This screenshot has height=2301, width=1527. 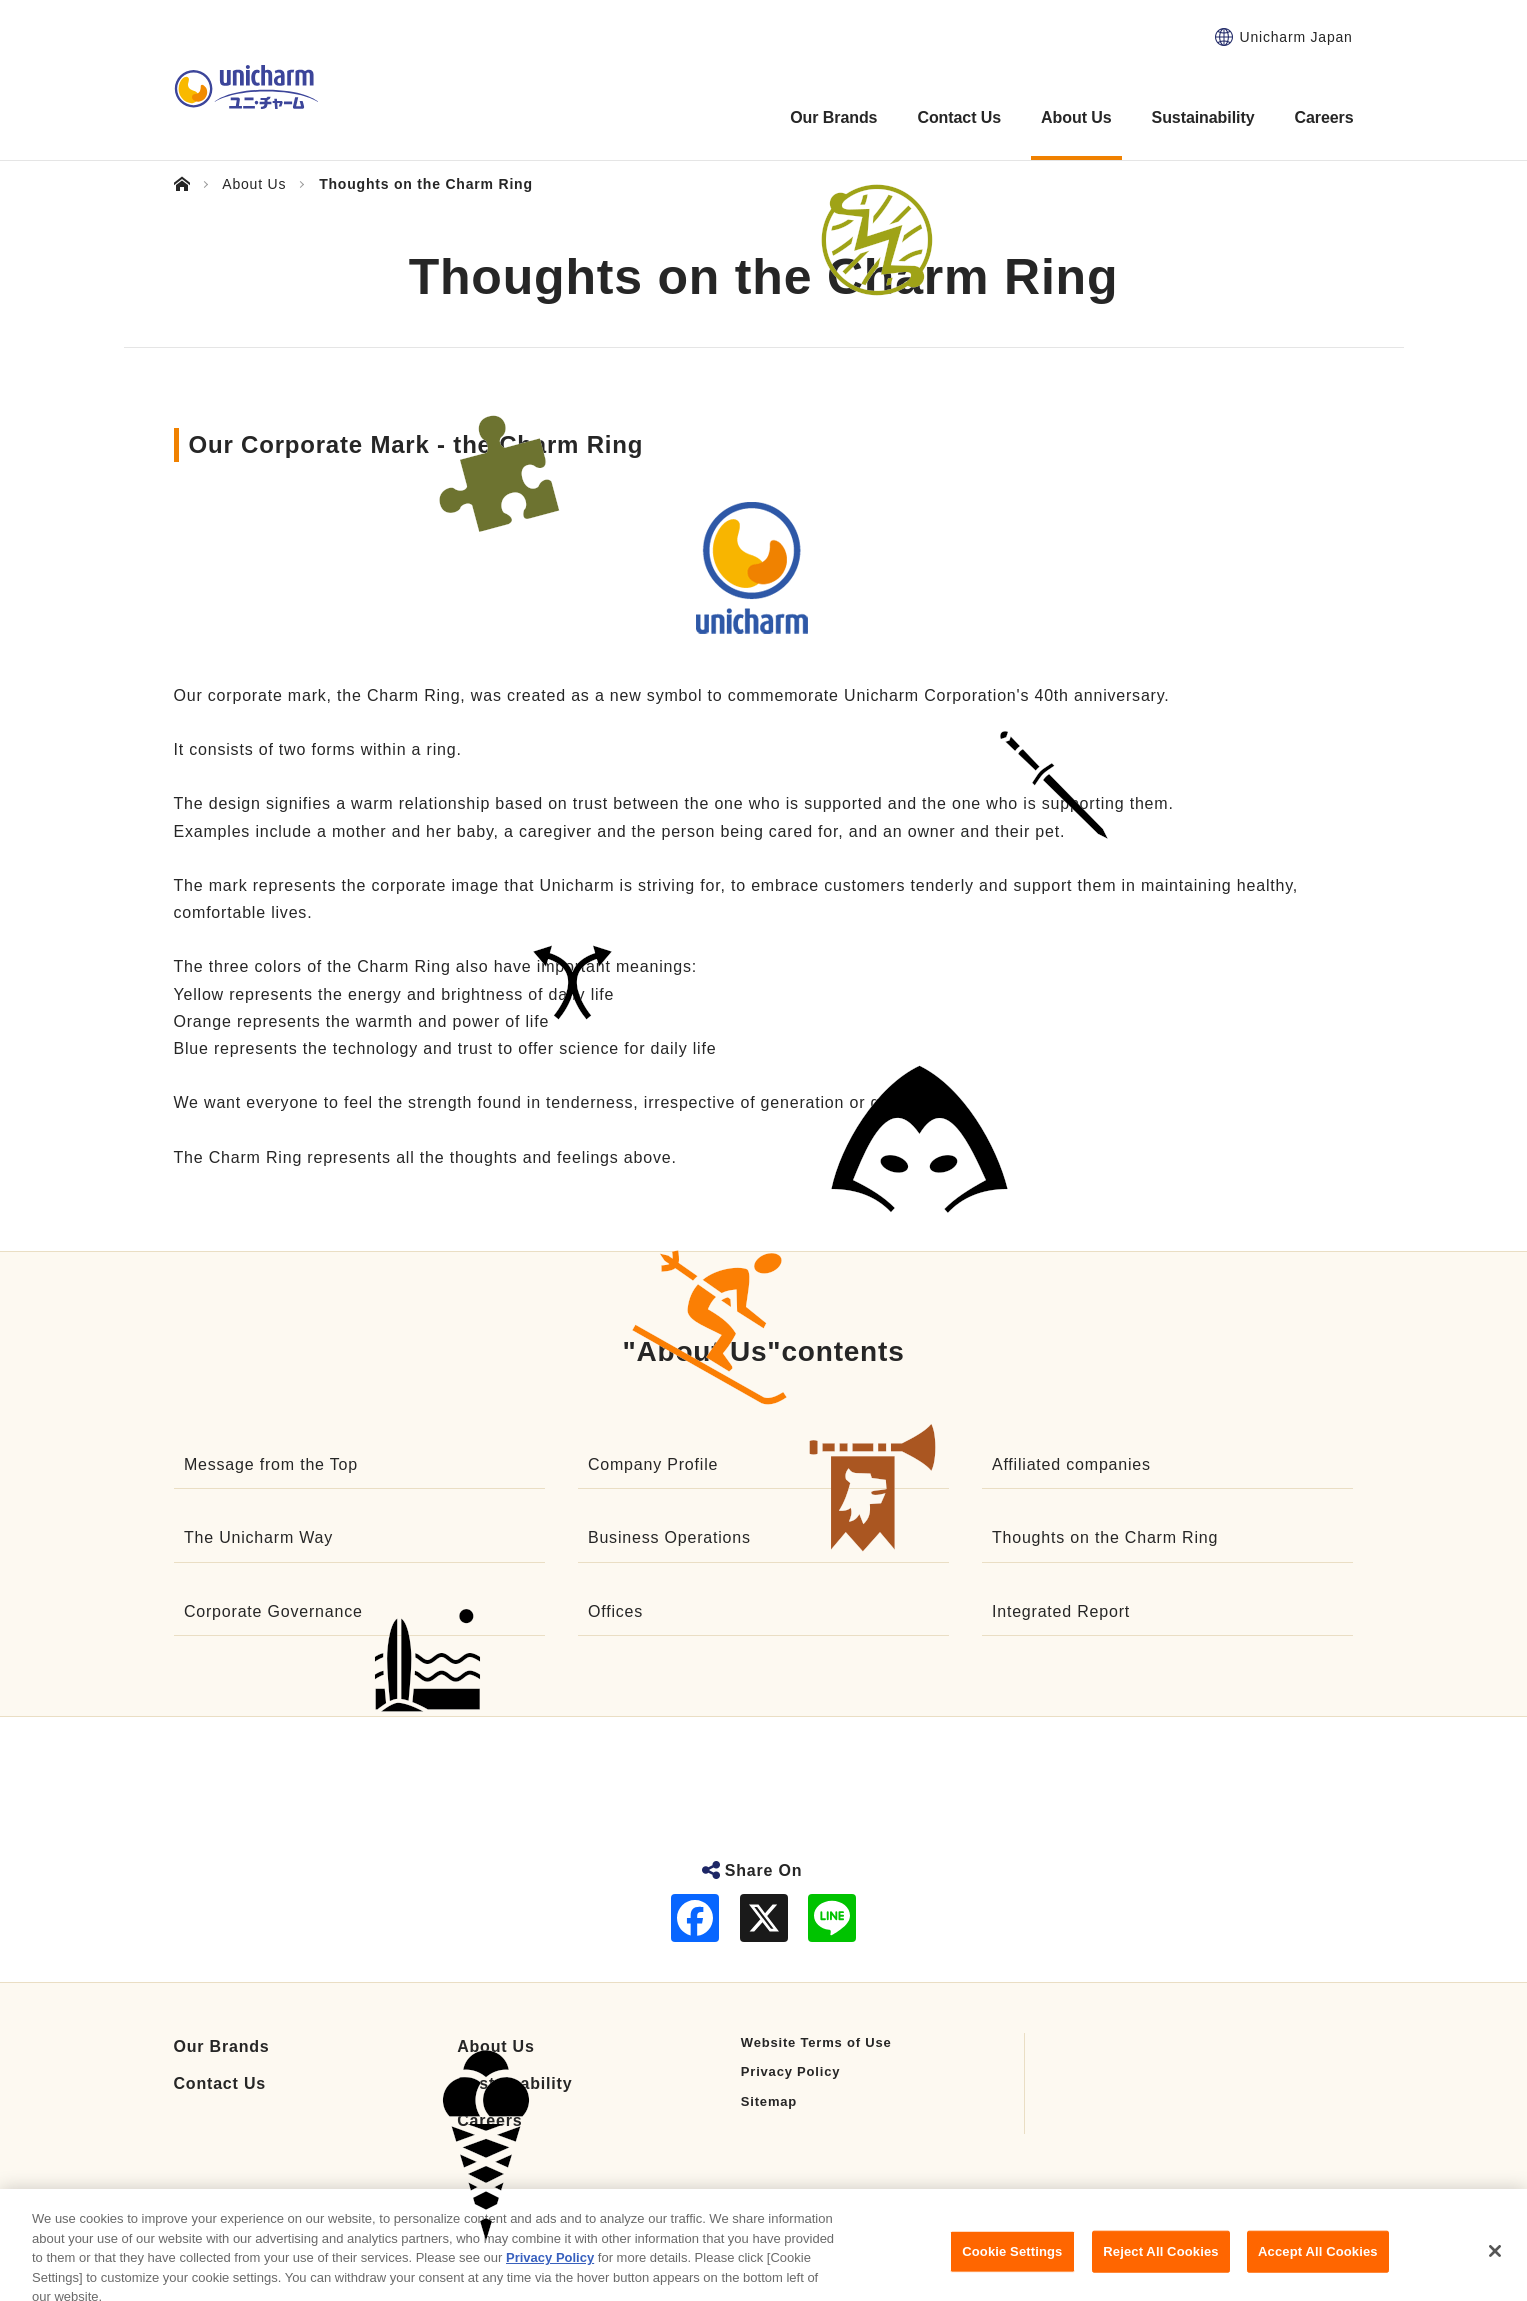 I want to click on indicates a trapped or contained state, so click(x=877, y=240).